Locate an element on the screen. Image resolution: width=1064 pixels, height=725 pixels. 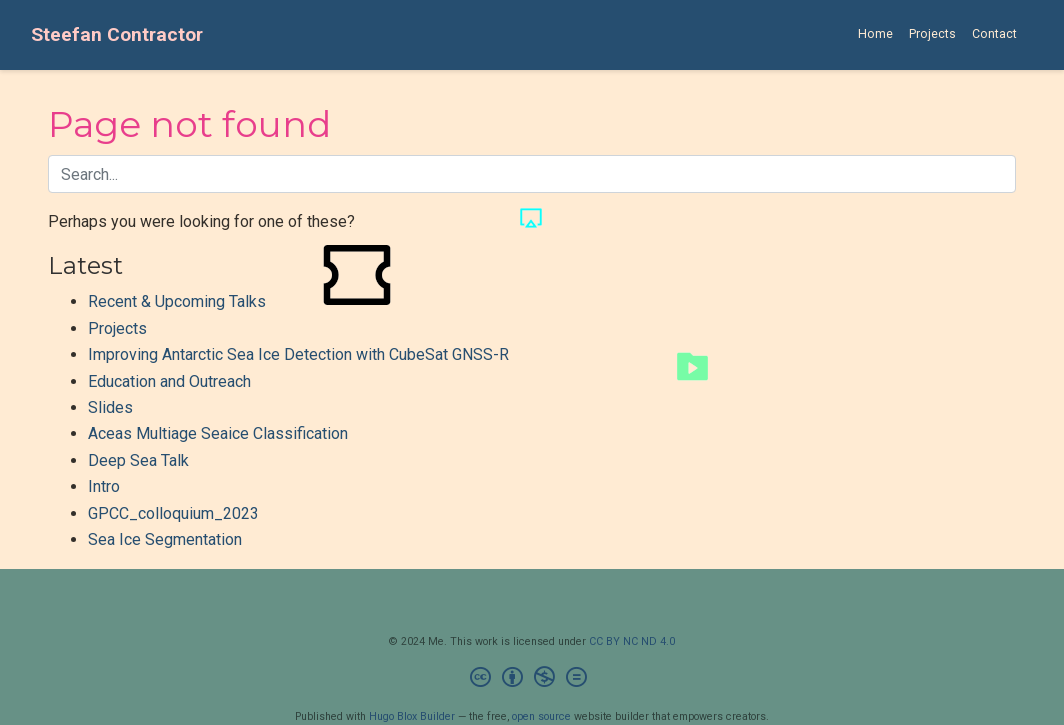
open video folder is located at coordinates (692, 366).